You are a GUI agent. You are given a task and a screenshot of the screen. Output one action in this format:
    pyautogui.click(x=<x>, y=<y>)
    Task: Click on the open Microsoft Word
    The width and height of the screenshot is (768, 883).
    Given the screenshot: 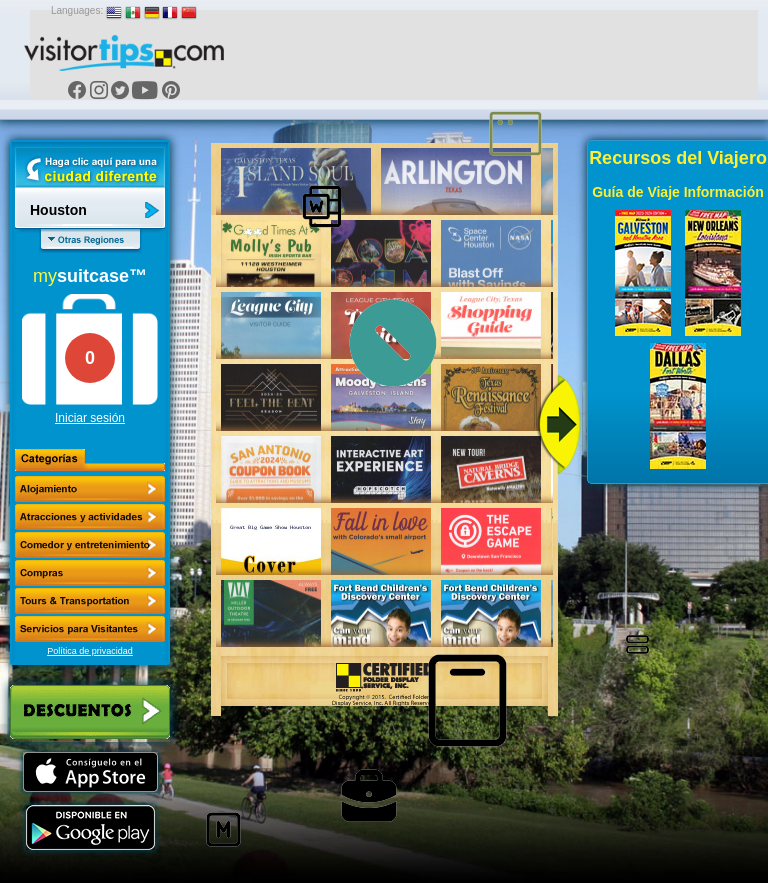 What is the action you would take?
    pyautogui.click(x=323, y=206)
    